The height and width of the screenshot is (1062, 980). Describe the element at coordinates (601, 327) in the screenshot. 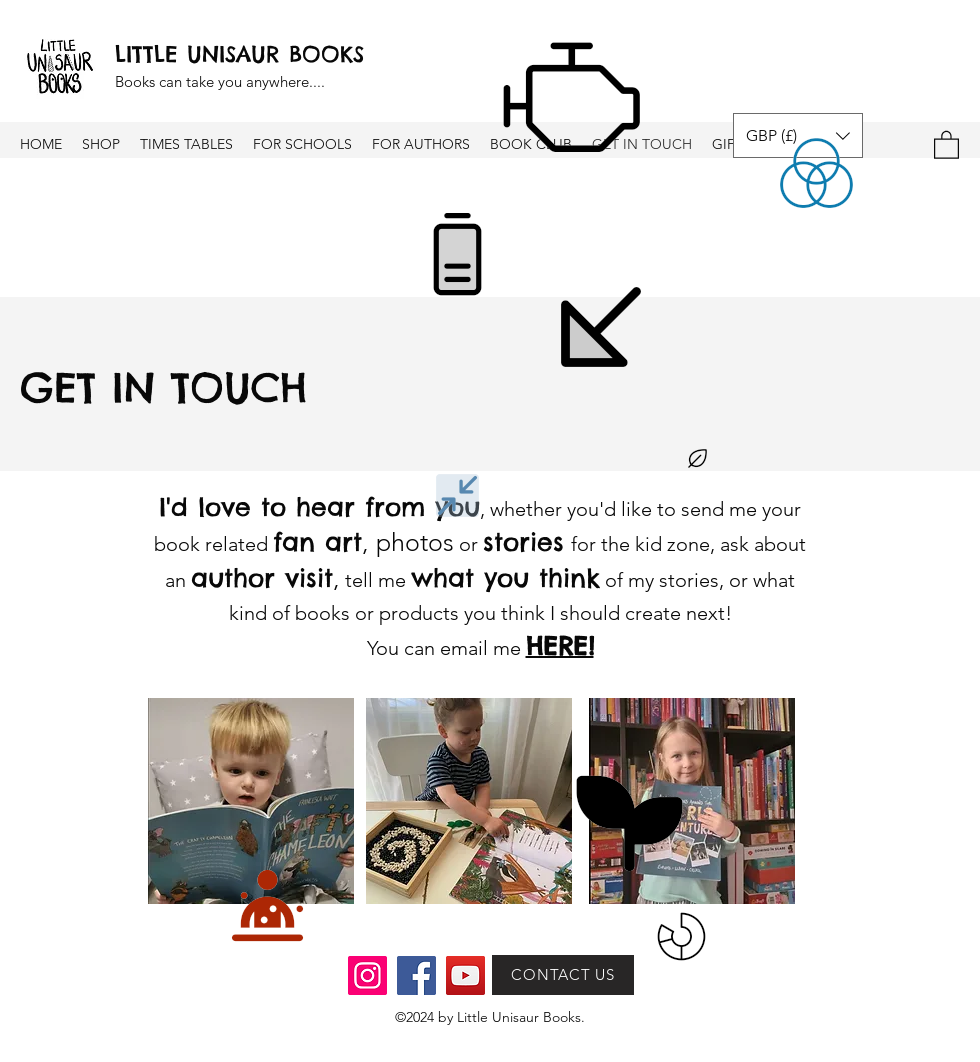

I see `navigate to previous or back-left content` at that location.